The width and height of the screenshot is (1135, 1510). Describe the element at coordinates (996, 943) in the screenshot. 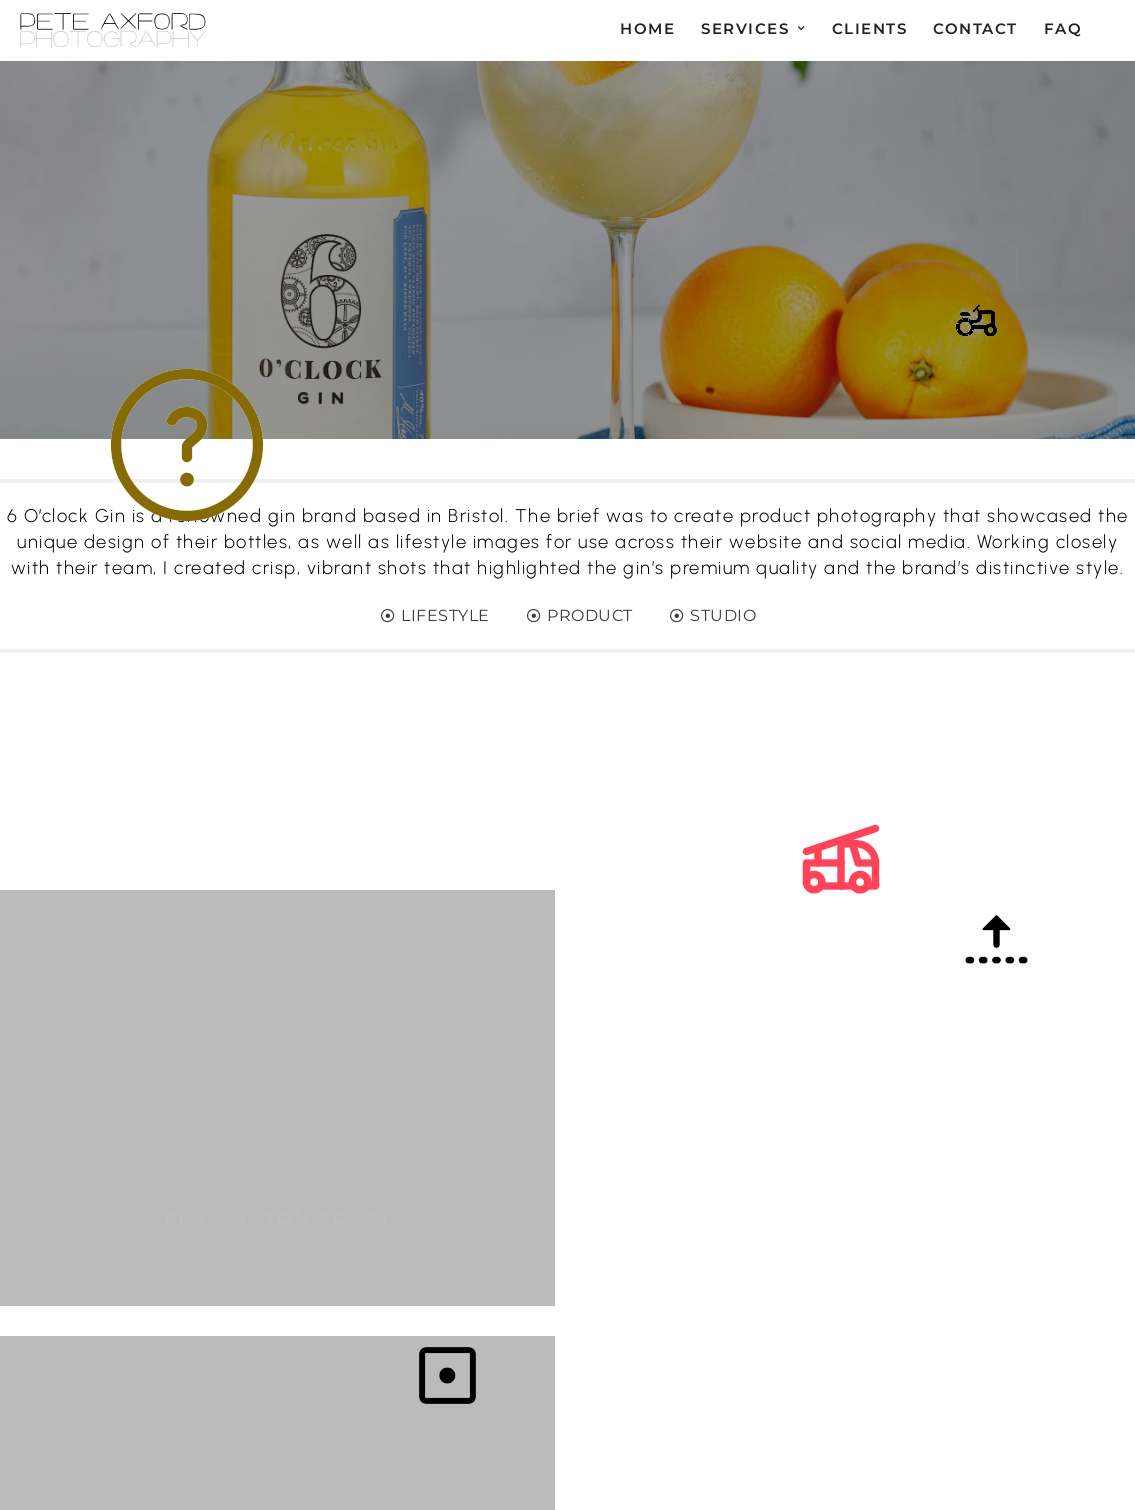

I see `collapse content upward` at that location.